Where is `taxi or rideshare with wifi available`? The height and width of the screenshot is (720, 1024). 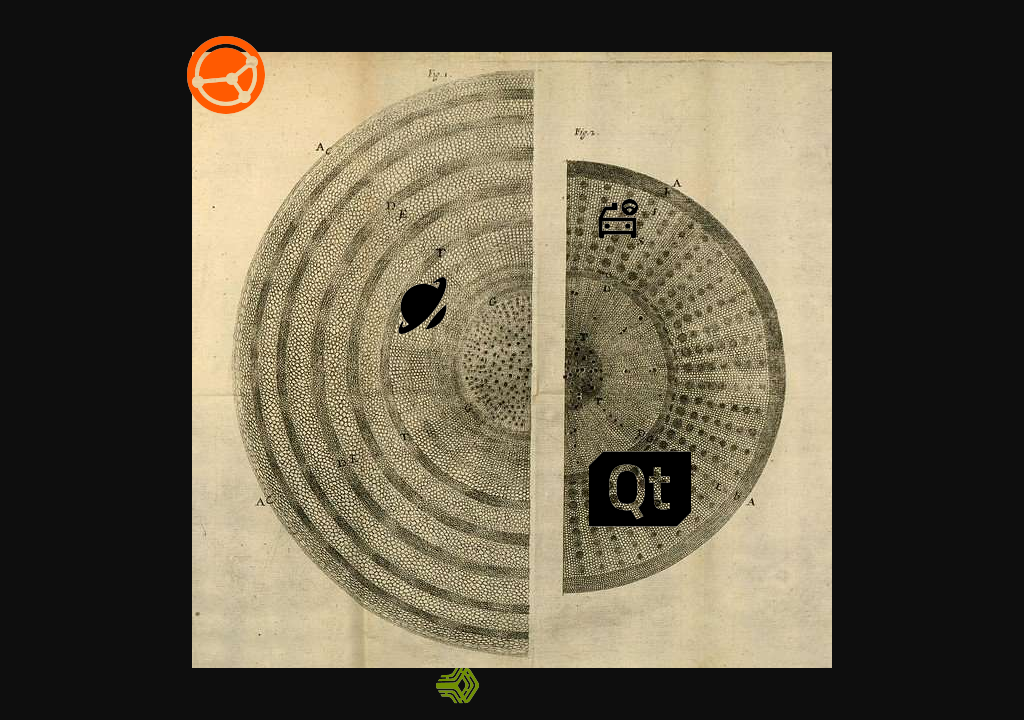 taxi or rideshare with wifi available is located at coordinates (617, 219).